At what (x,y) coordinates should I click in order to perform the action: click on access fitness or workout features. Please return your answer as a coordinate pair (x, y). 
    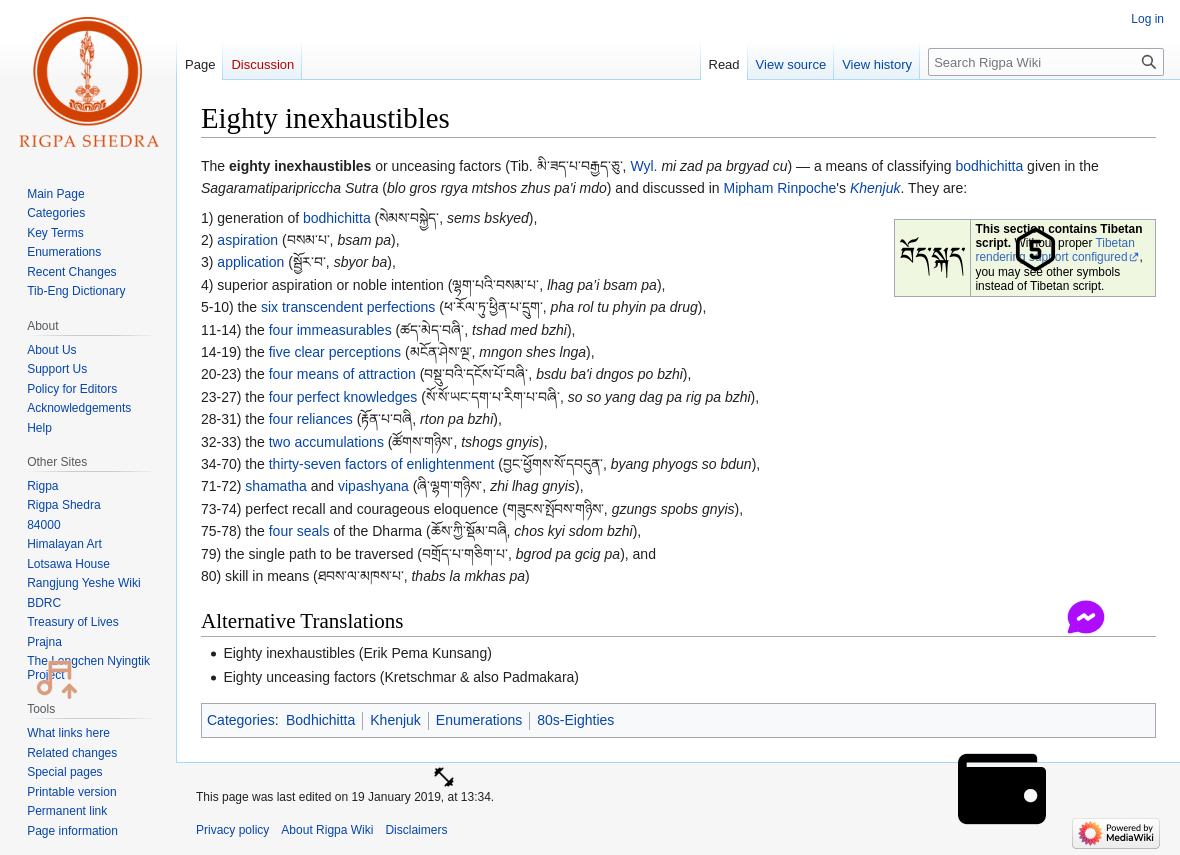
    Looking at the image, I should click on (444, 777).